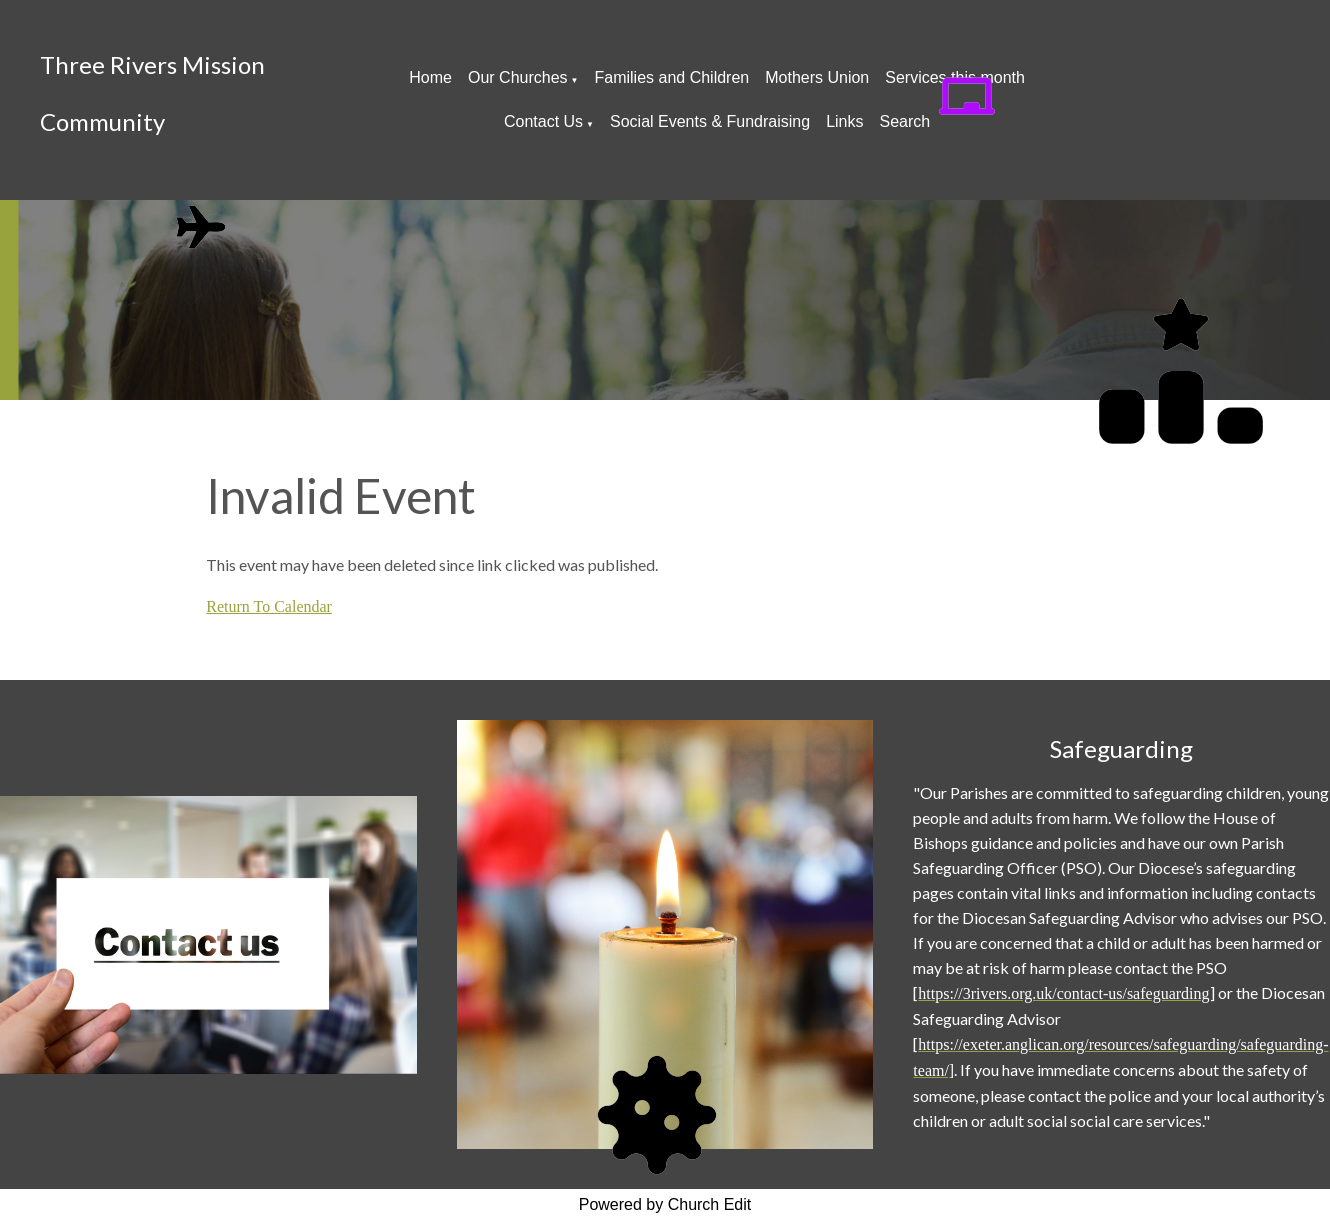 The height and width of the screenshot is (1221, 1330). What do you see at coordinates (967, 96) in the screenshot?
I see `access presentation or teaching mode` at bounding box center [967, 96].